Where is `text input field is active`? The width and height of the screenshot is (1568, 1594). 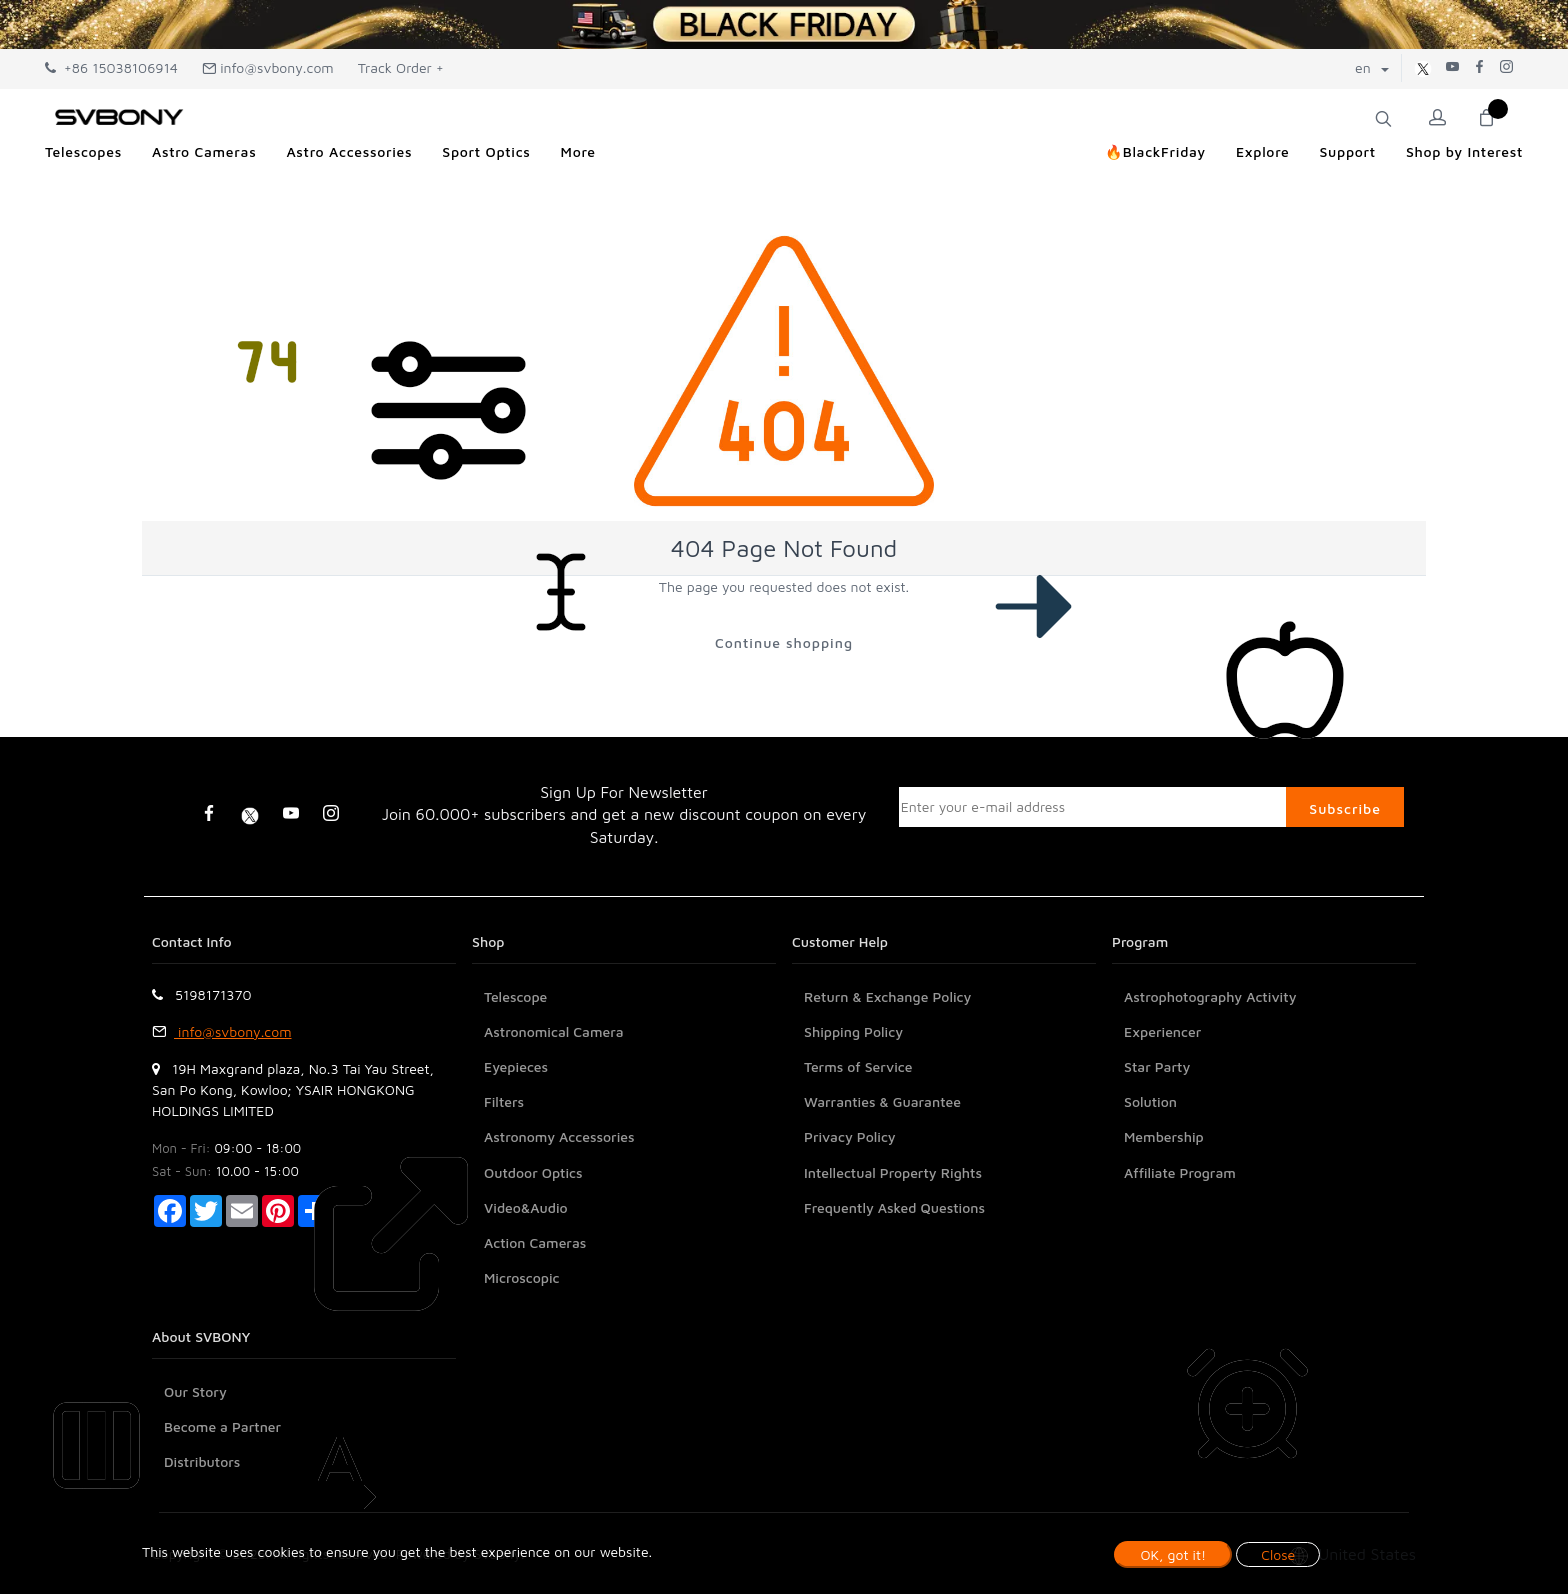
text input field is active is located at coordinates (561, 592).